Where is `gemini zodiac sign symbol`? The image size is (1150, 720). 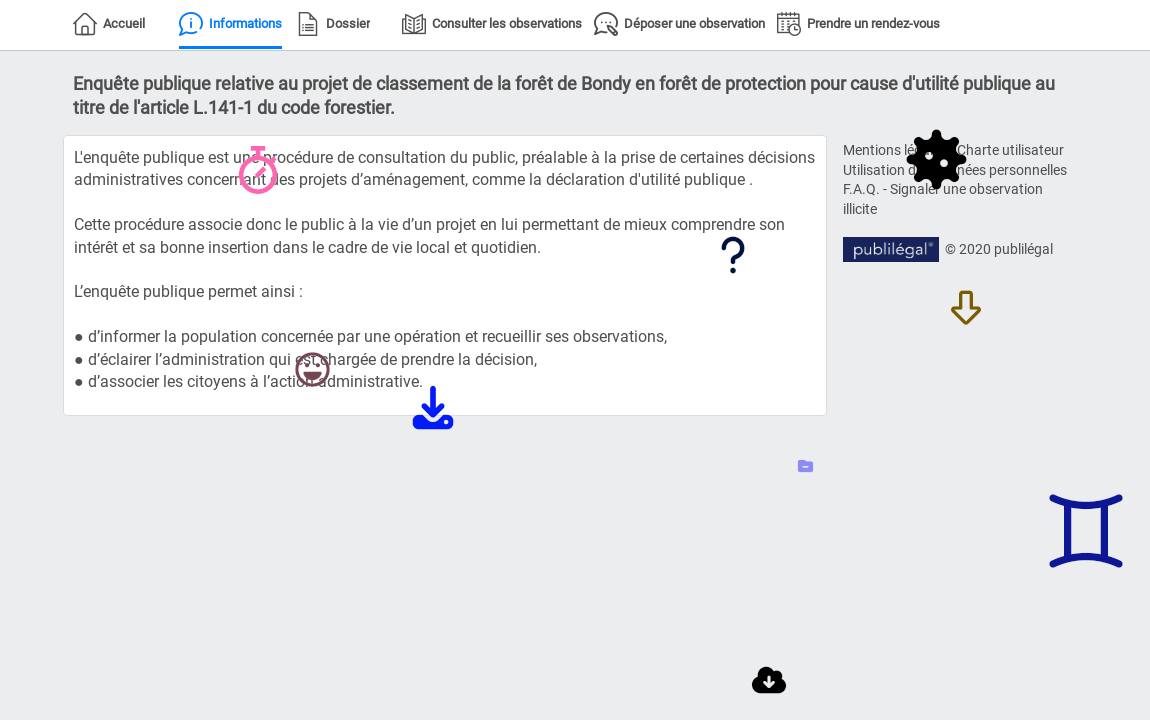 gemini zodiac sign symbol is located at coordinates (1086, 531).